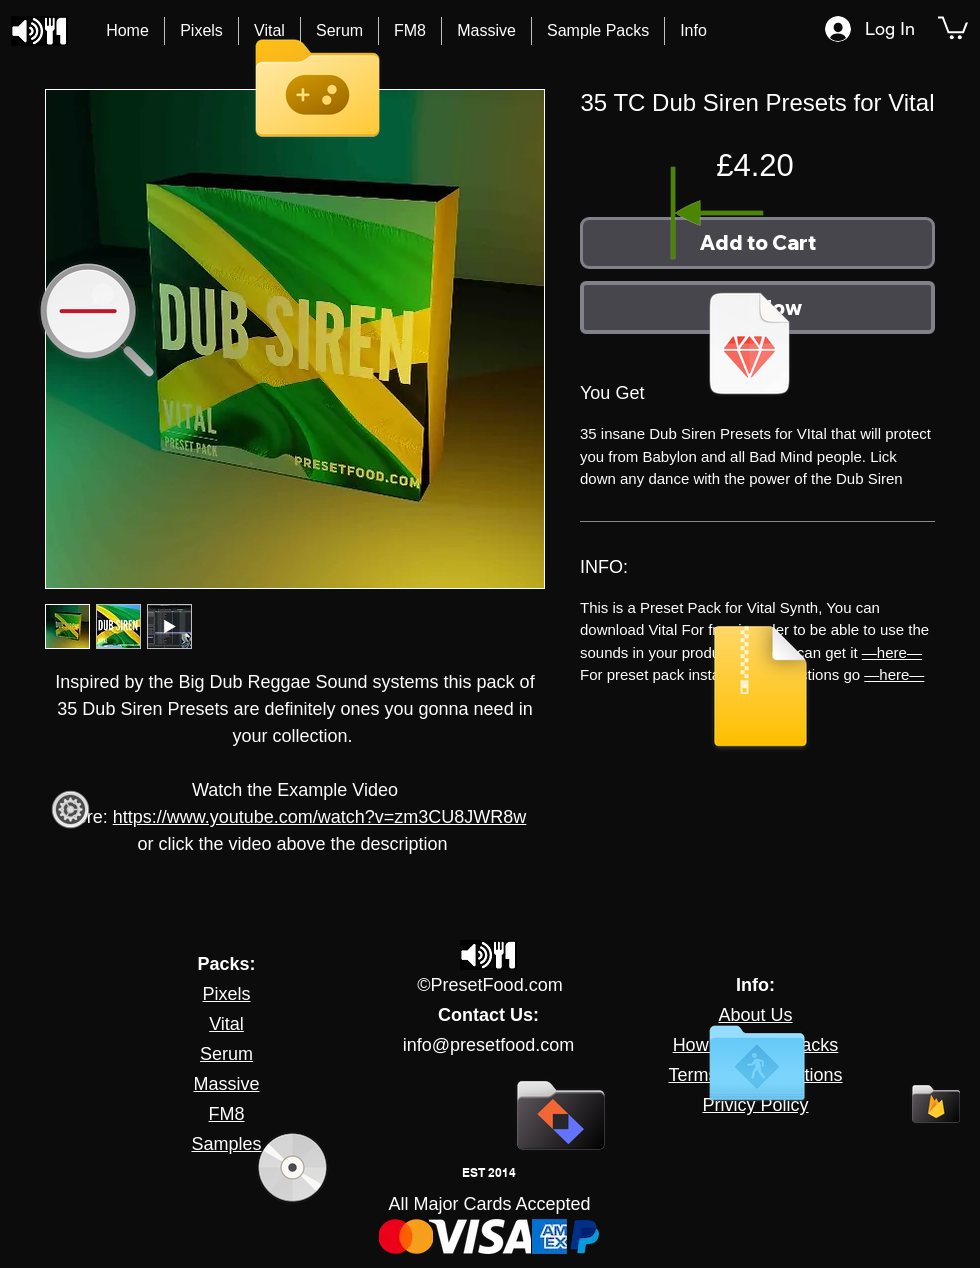  I want to click on indicates a CD-RW (rewritable disc) drive or media, so click(292, 1167).